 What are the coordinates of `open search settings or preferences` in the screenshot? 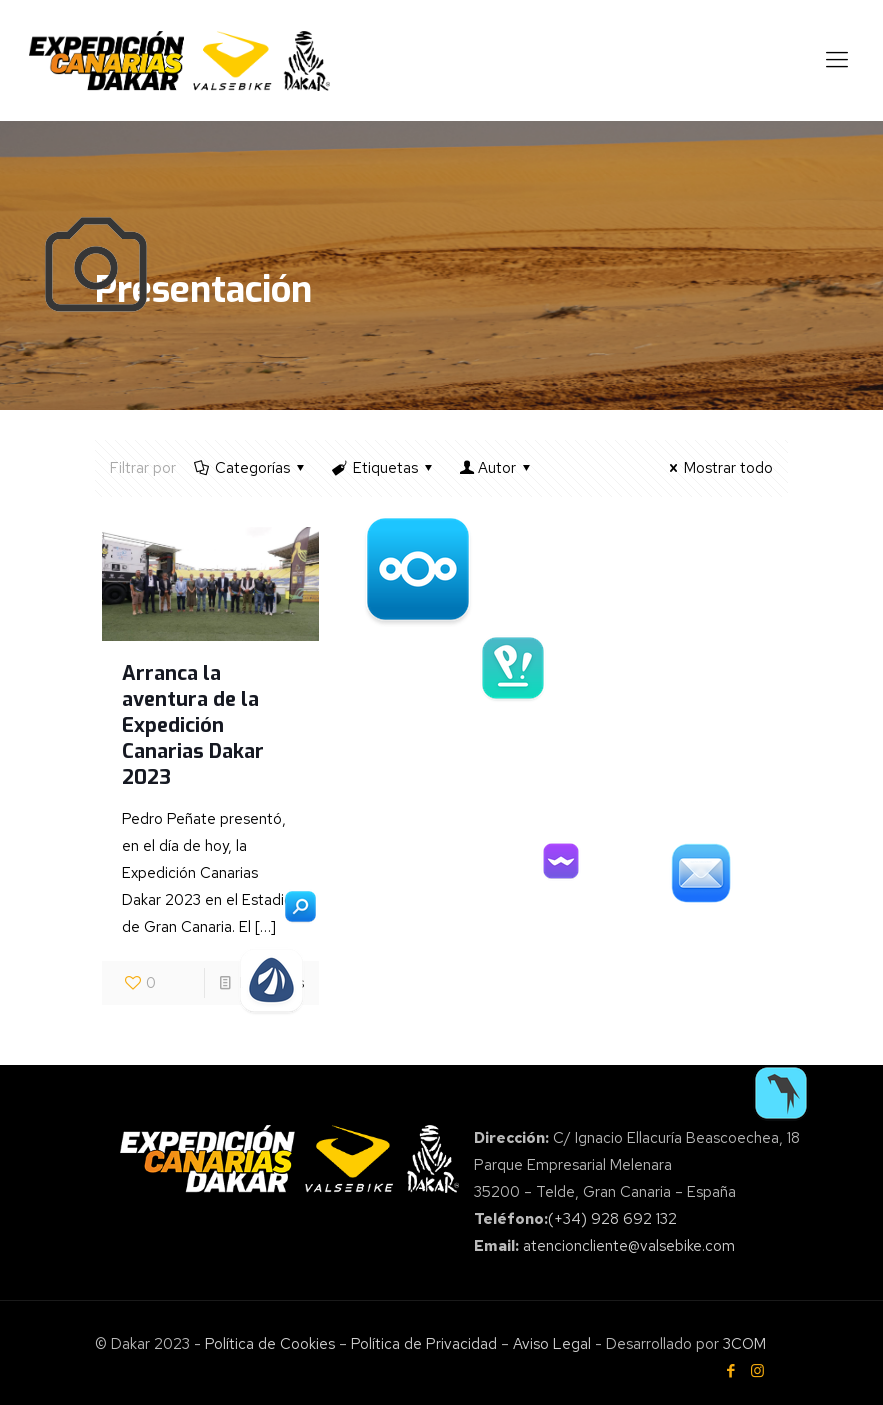 It's located at (300, 906).